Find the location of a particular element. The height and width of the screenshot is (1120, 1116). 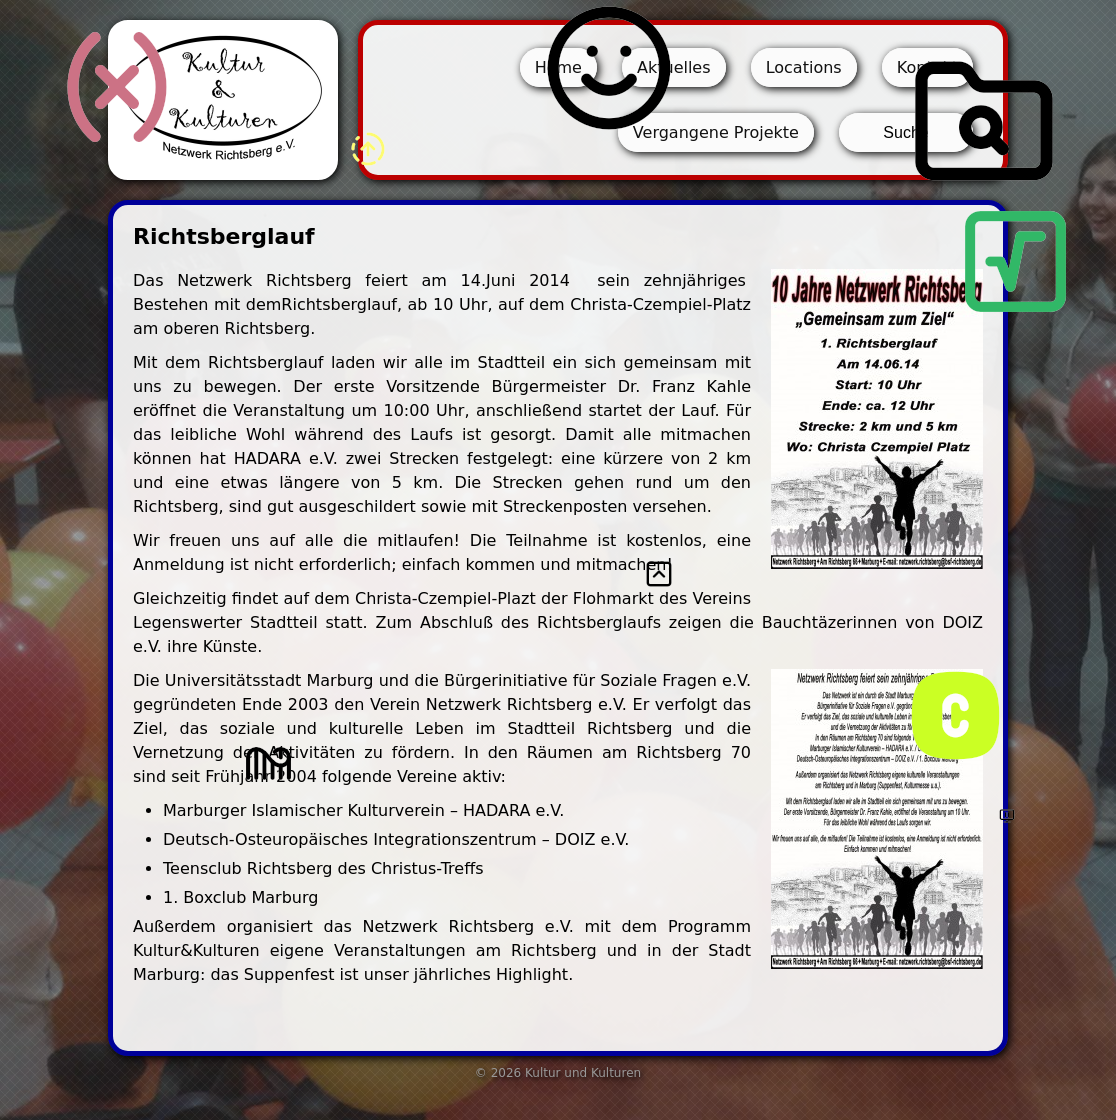

upload in progress is located at coordinates (368, 149).